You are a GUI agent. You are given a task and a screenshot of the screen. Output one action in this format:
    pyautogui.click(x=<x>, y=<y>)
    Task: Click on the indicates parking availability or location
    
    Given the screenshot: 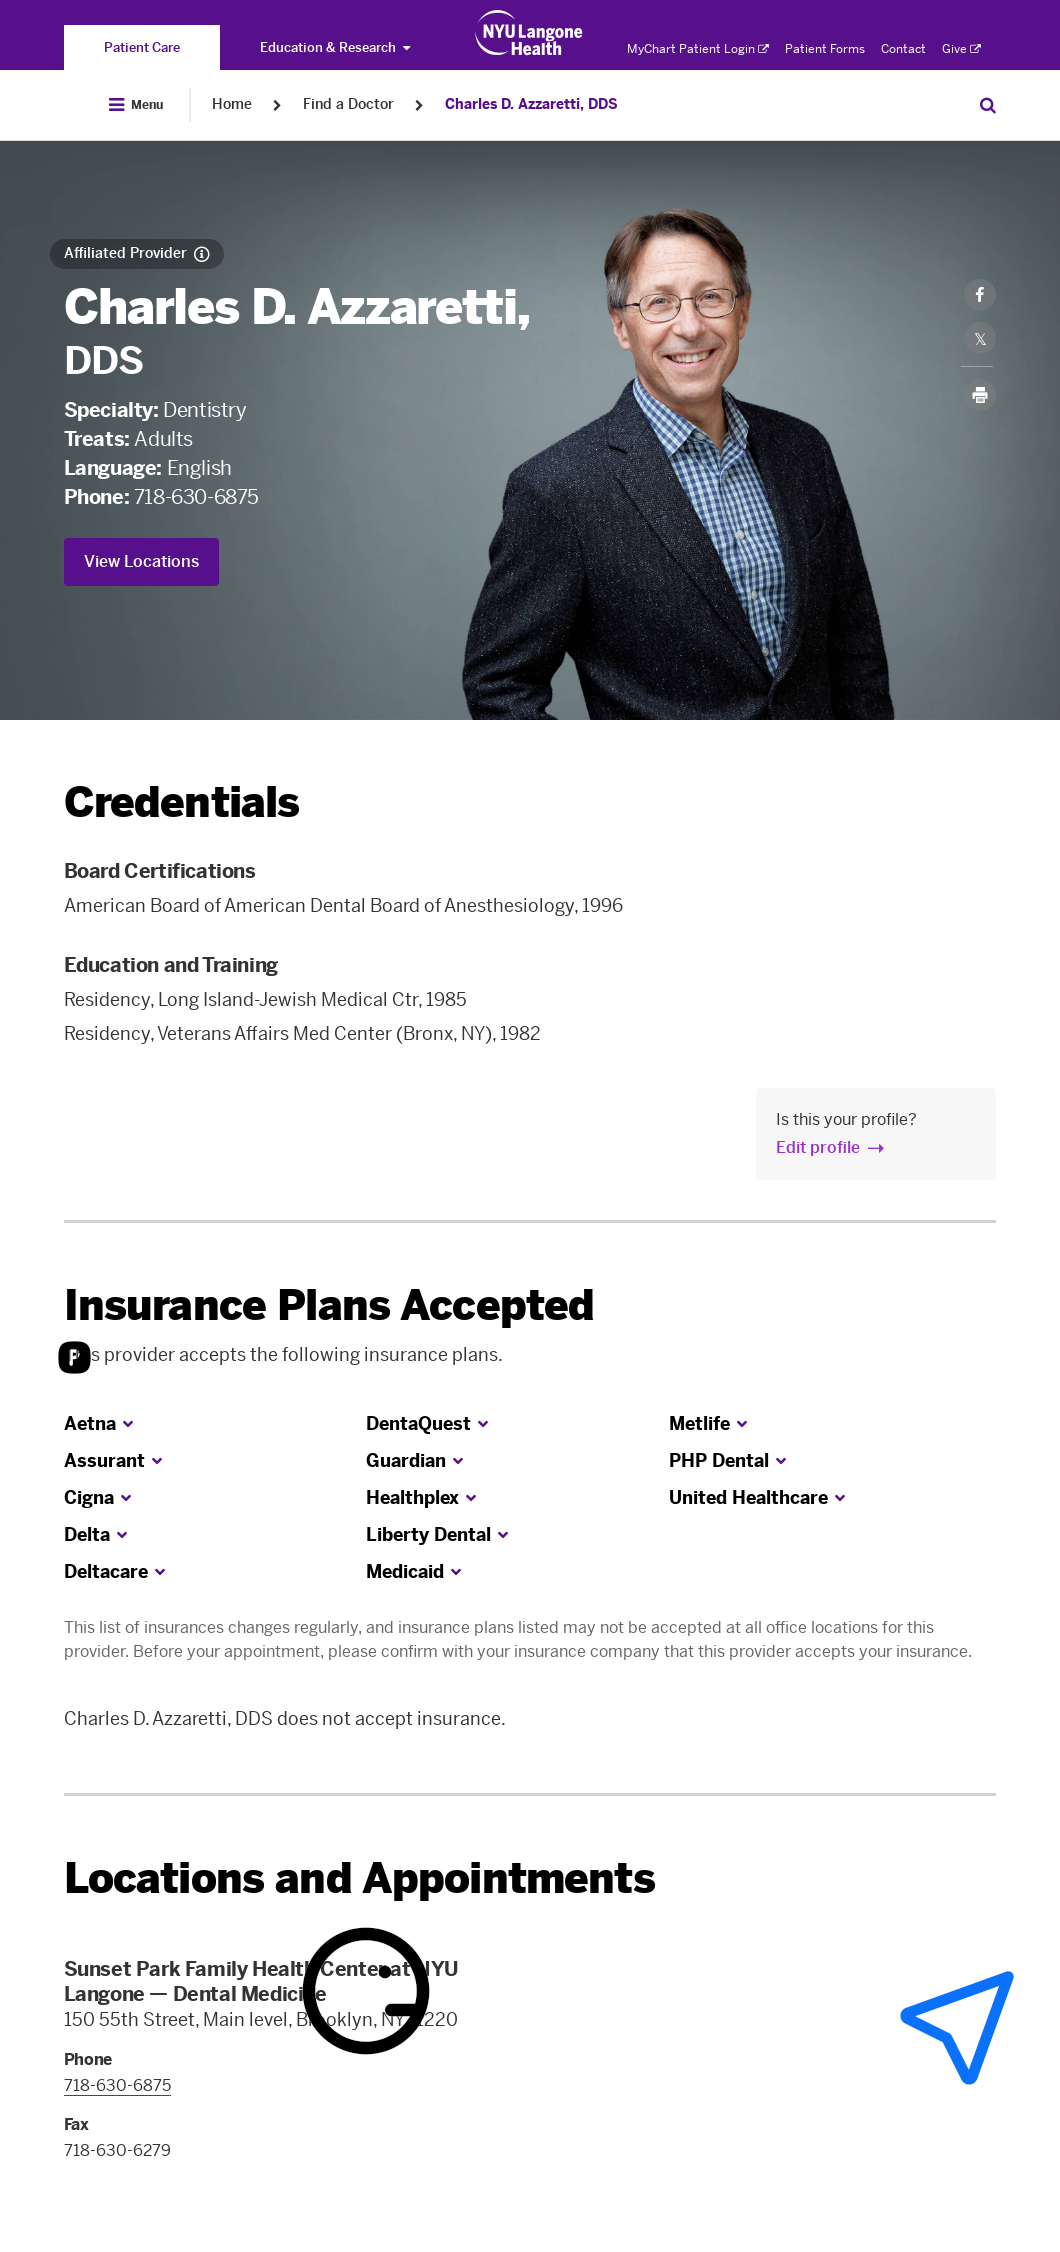 What is the action you would take?
    pyautogui.click(x=74, y=1357)
    